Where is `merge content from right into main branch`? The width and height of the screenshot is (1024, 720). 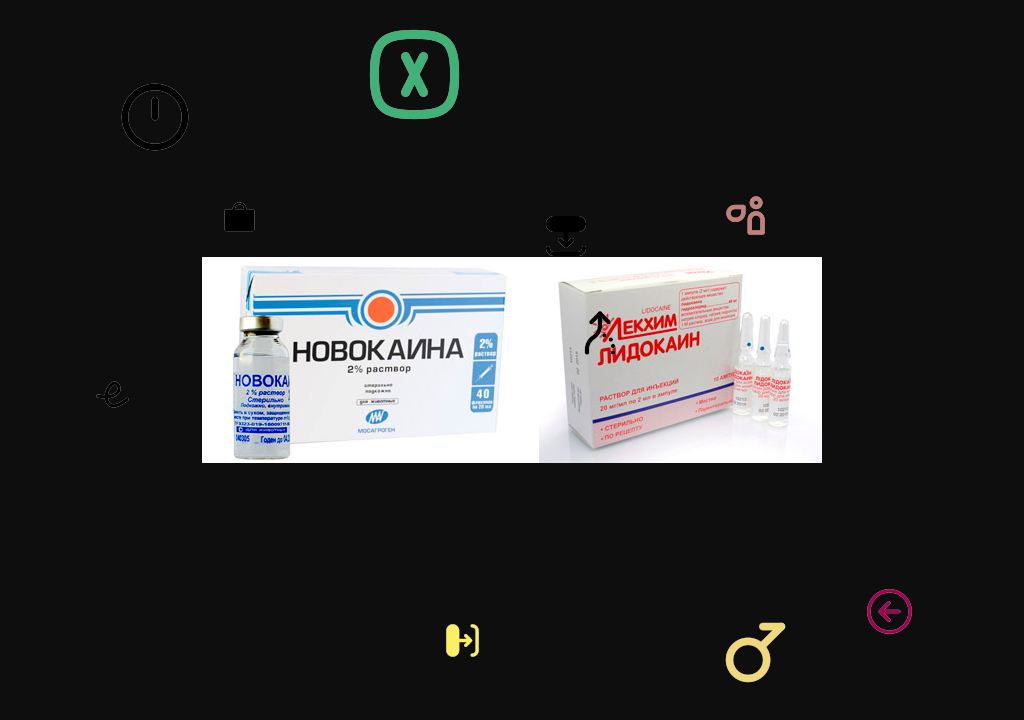
merge content from right into main branch is located at coordinates (600, 333).